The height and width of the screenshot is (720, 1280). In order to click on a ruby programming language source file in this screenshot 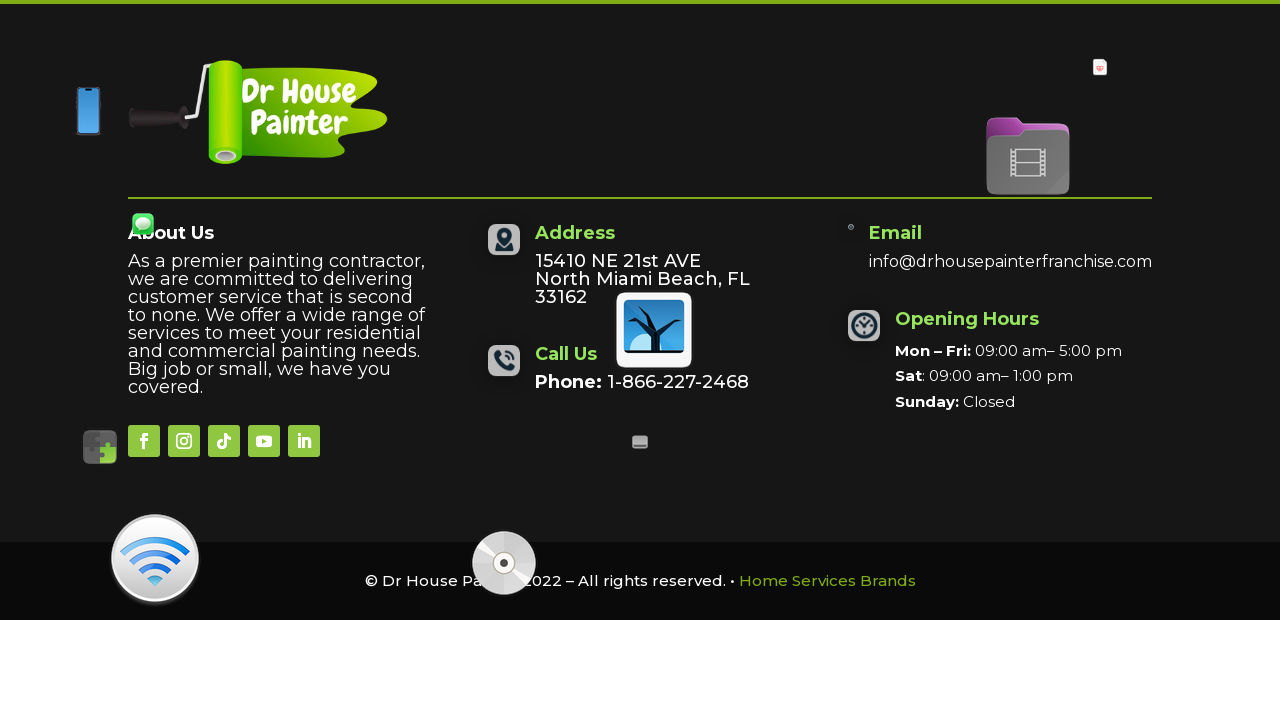, I will do `click(1100, 67)`.